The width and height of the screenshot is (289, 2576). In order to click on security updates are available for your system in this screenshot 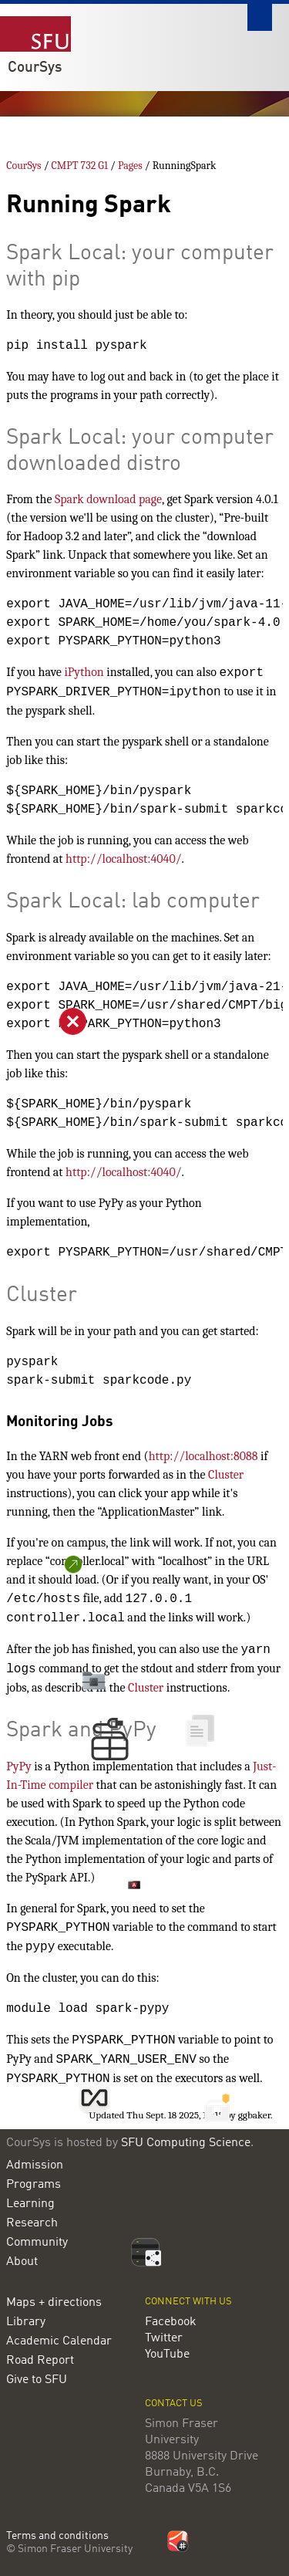, I will do `click(217, 2107)`.